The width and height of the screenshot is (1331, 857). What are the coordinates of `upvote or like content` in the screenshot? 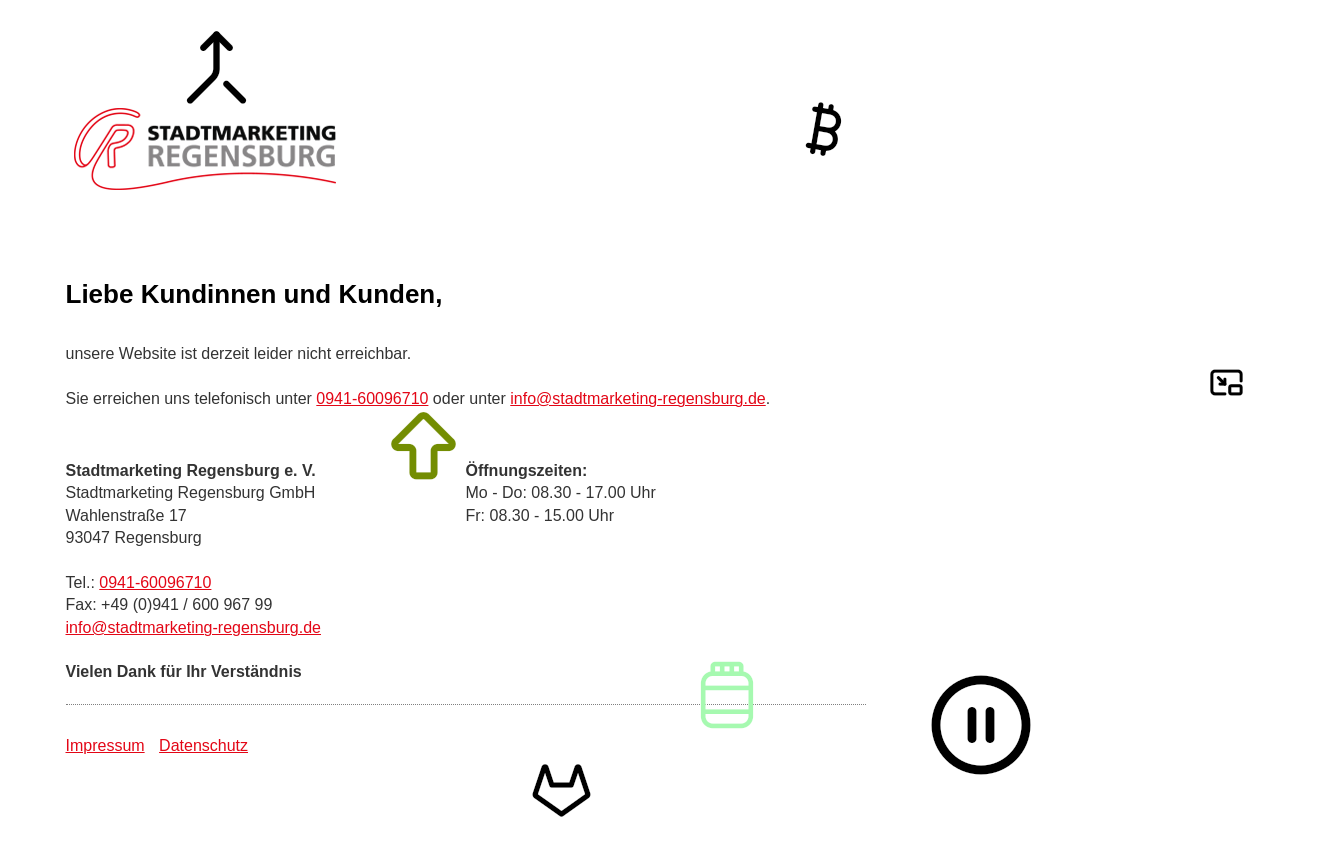 It's located at (423, 447).